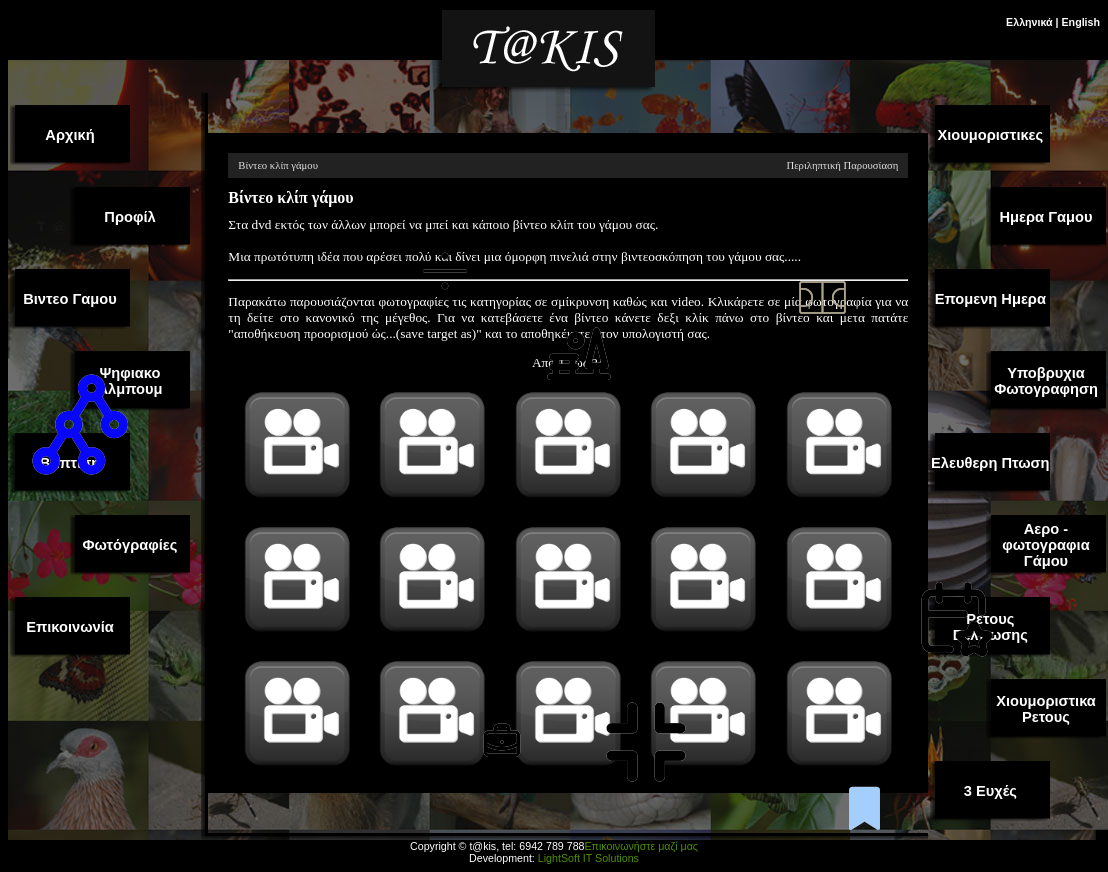 This screenshot has width=1108, height=872. Describe the element at coordinates (445, 271) in the screenshot. I see `perform division calculation` at that location.